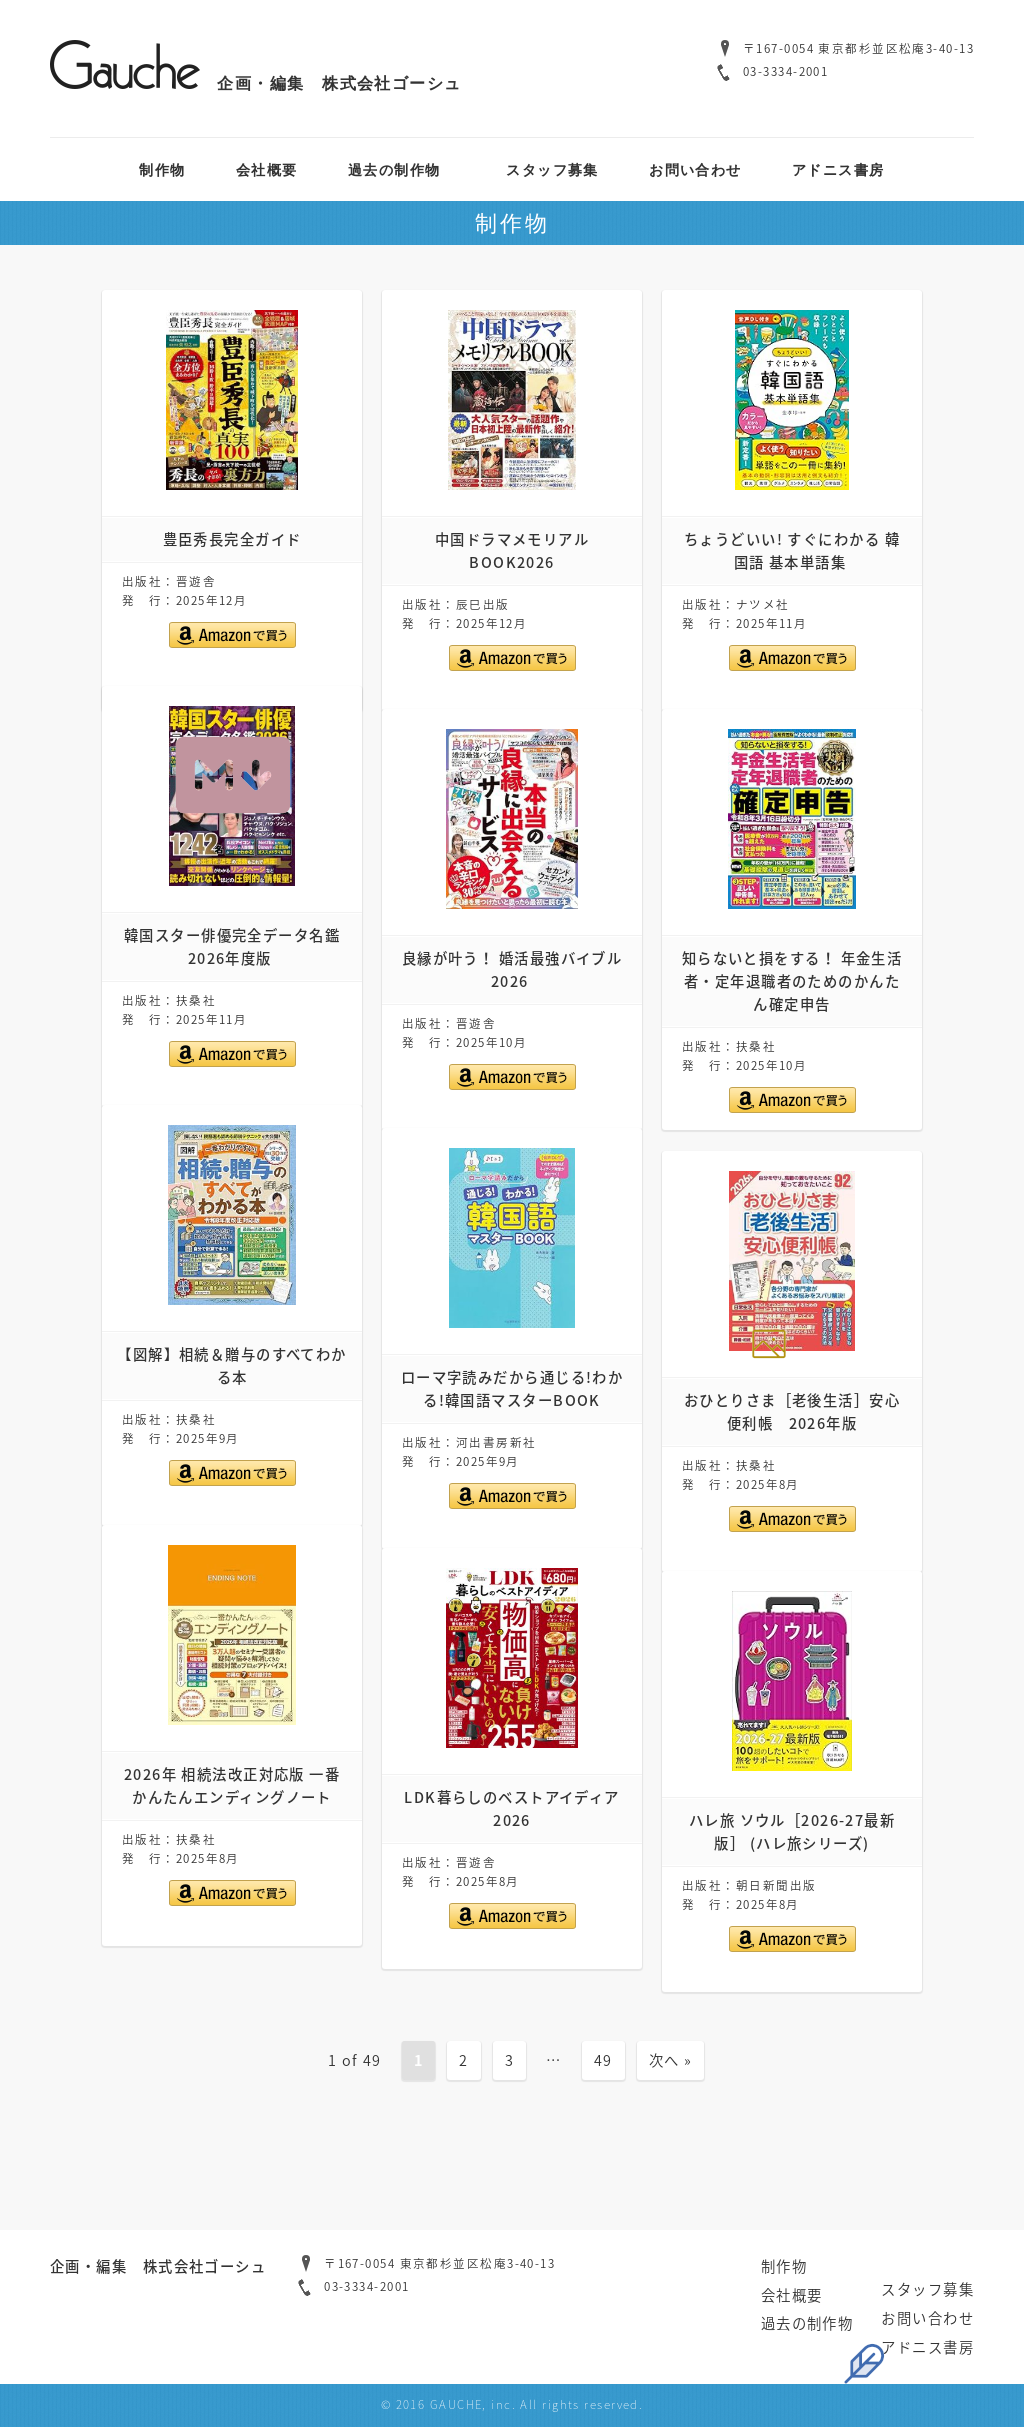  What do you see at coordinates (233, 775) in the screenshot?
I see `indicates markdown formatting is supported` at bounding box center [233, 775].